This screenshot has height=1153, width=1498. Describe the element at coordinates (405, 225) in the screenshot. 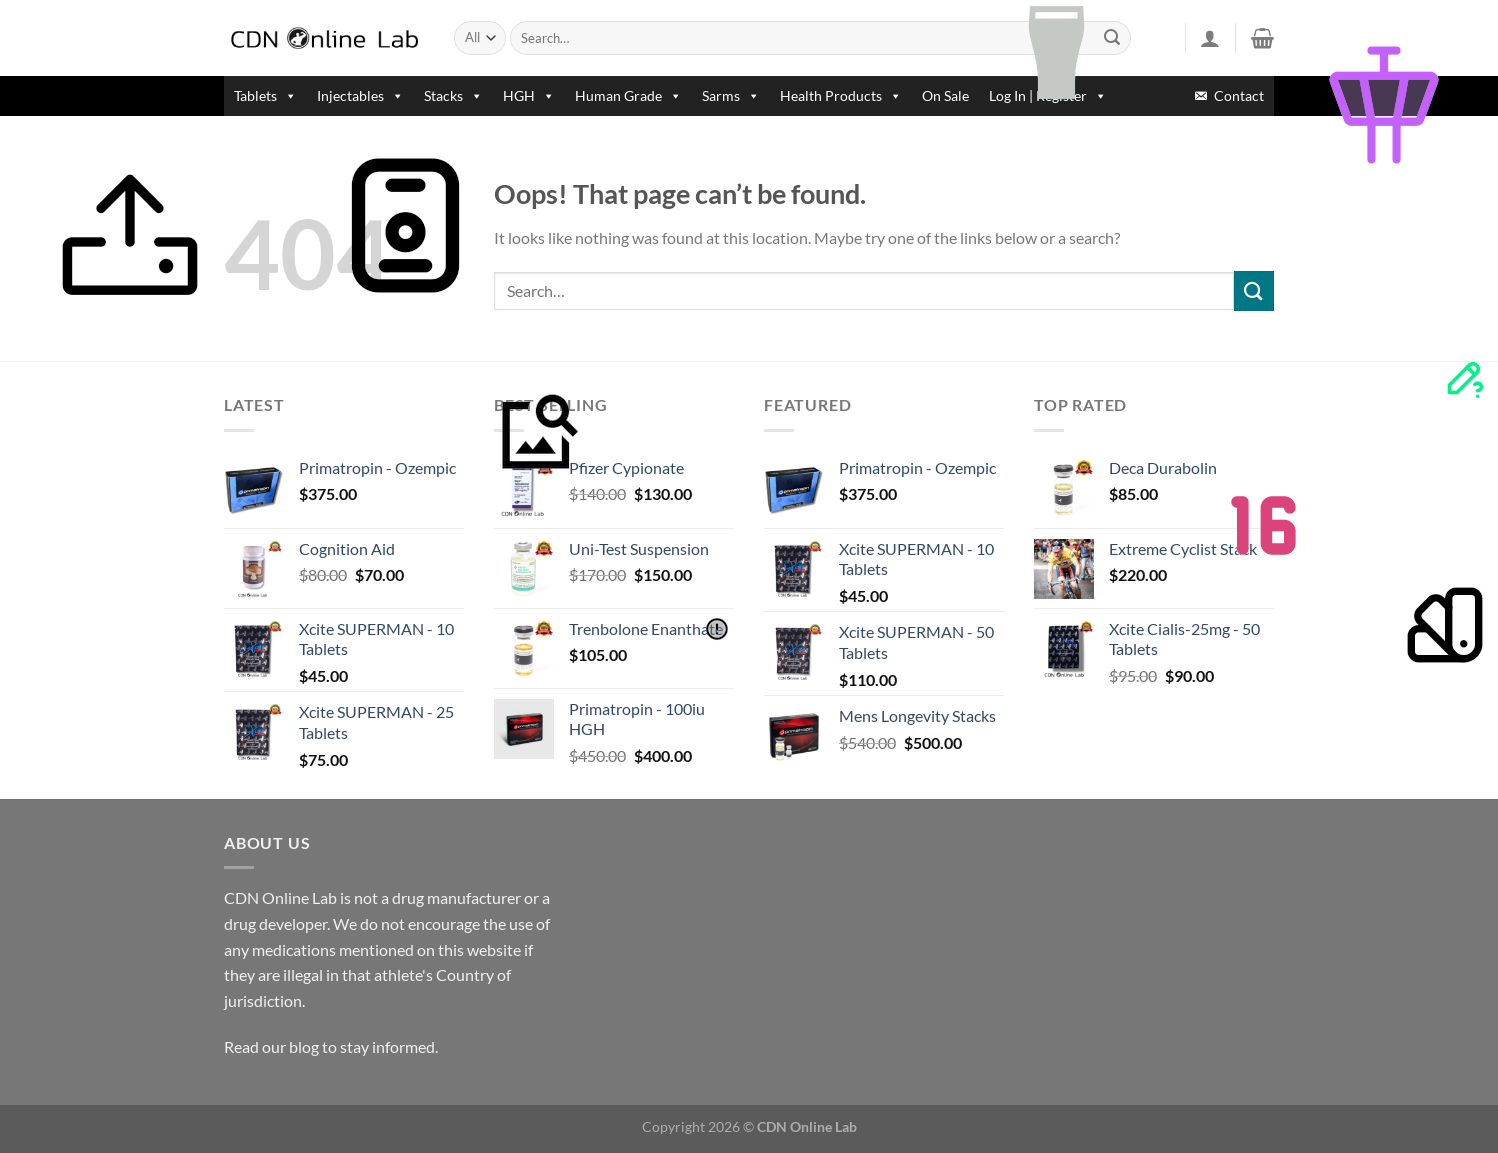

I see `view your ID or profile badge` at that location.